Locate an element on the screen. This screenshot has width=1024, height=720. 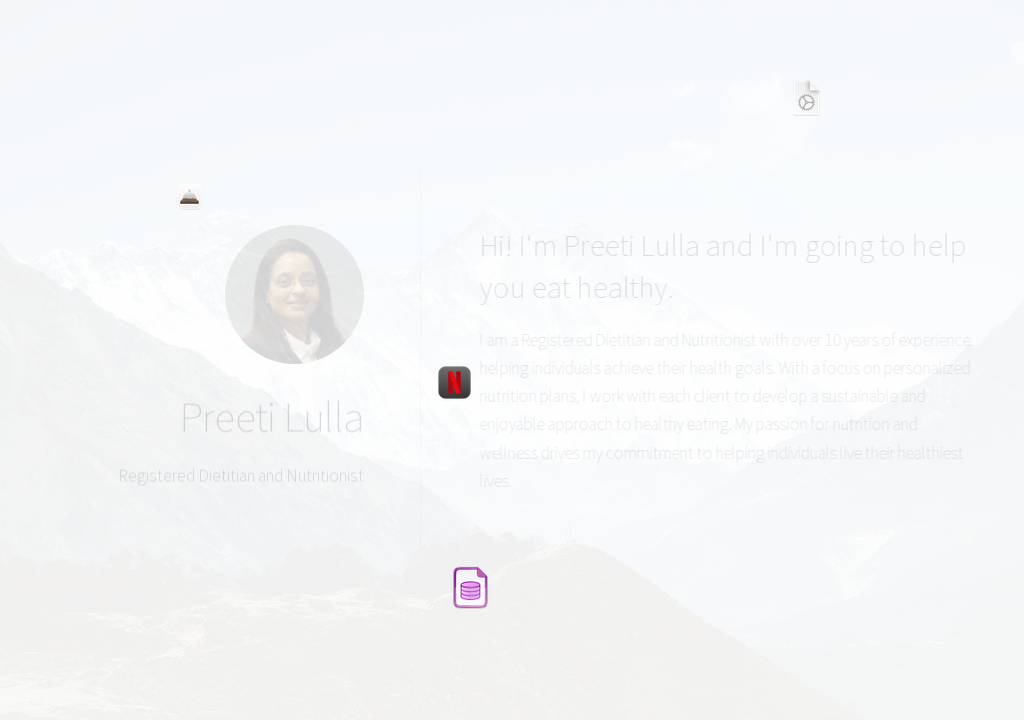
libreoffice base database template file is located at coordinates (470, 587).